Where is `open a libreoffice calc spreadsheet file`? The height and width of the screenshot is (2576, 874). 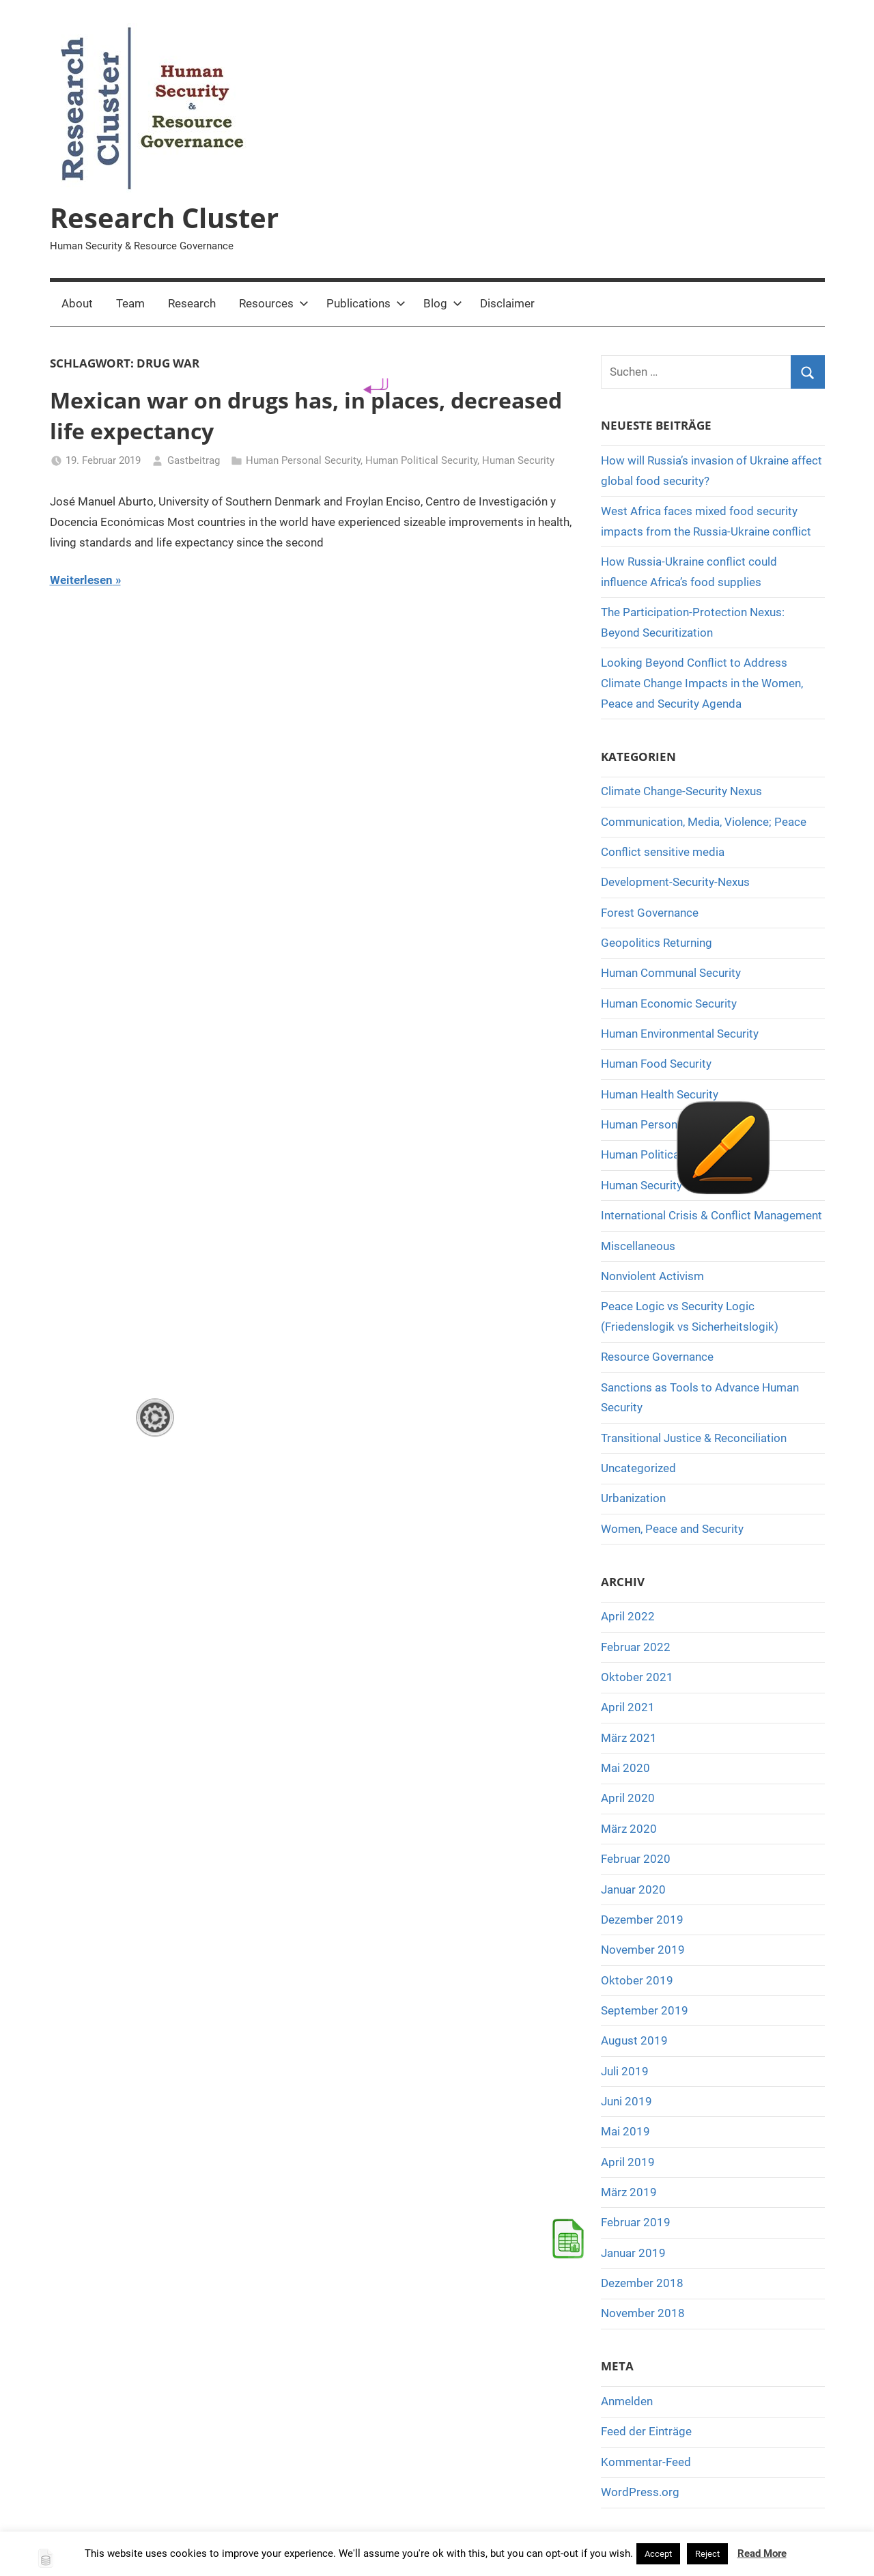
open a libreoffice calc spreadsheet file is located at coordinates (568, 2239).